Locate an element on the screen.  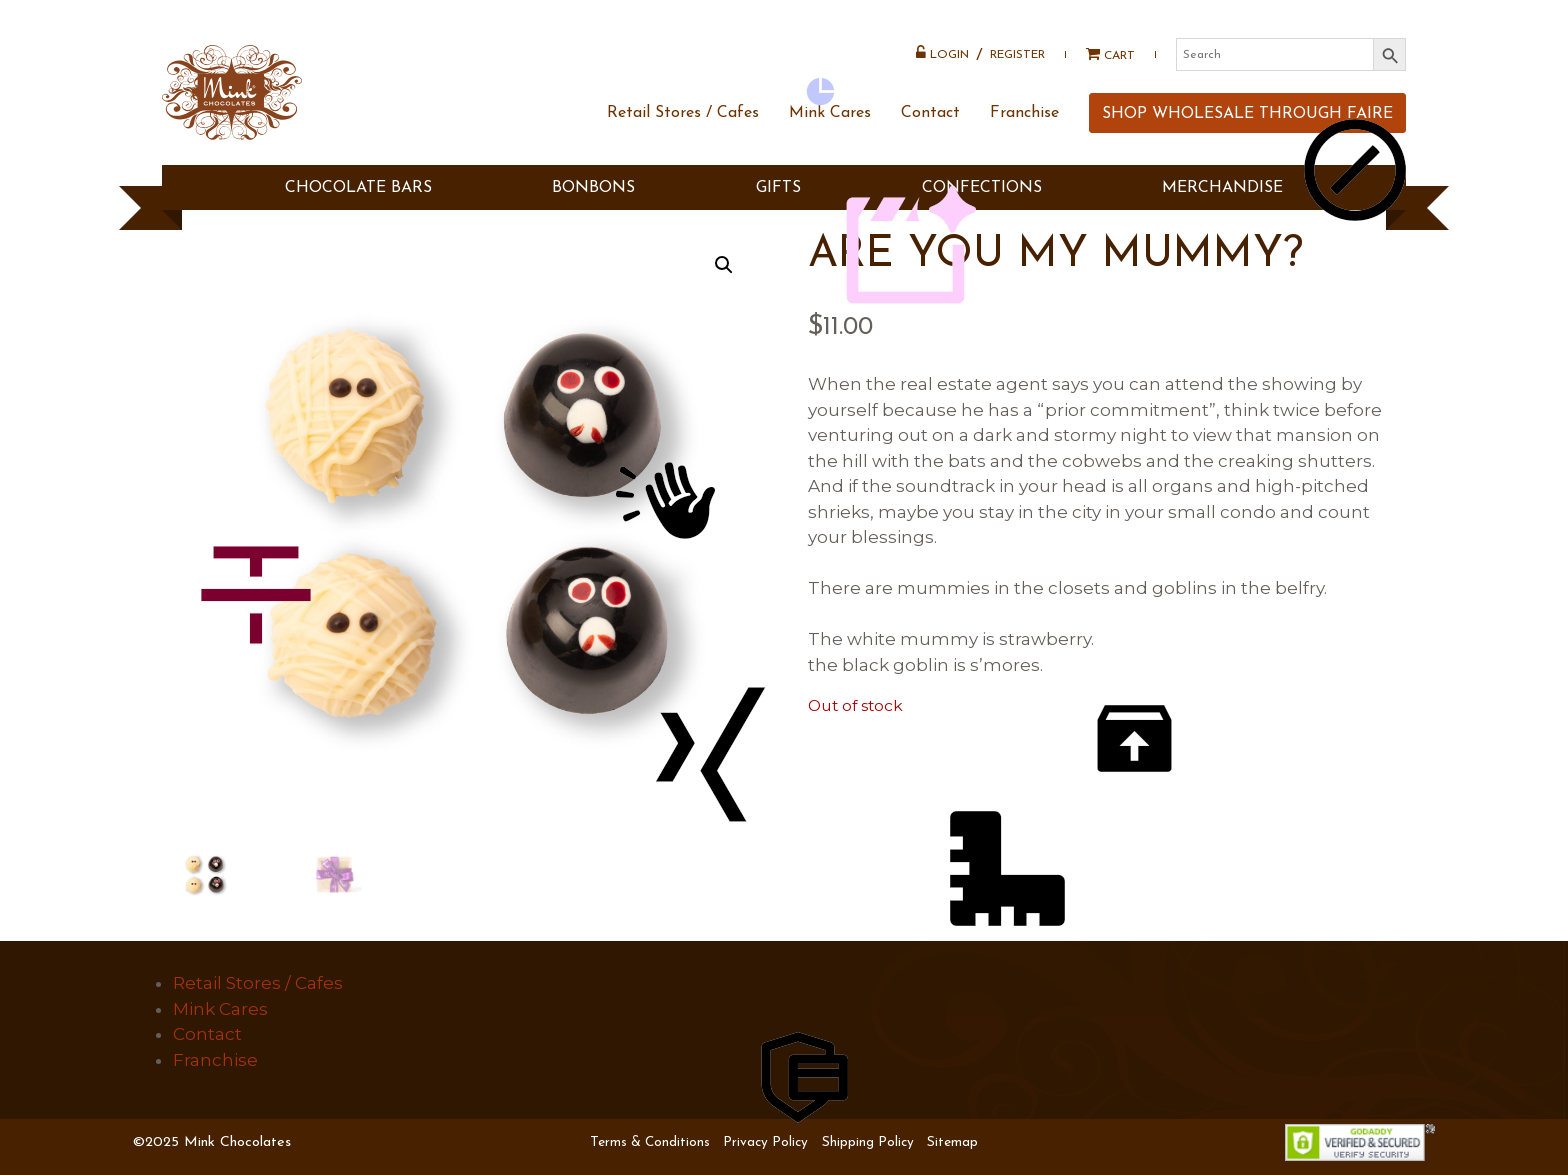
indicates secure payment or transaction protection is located at coordinates (802, 1077).